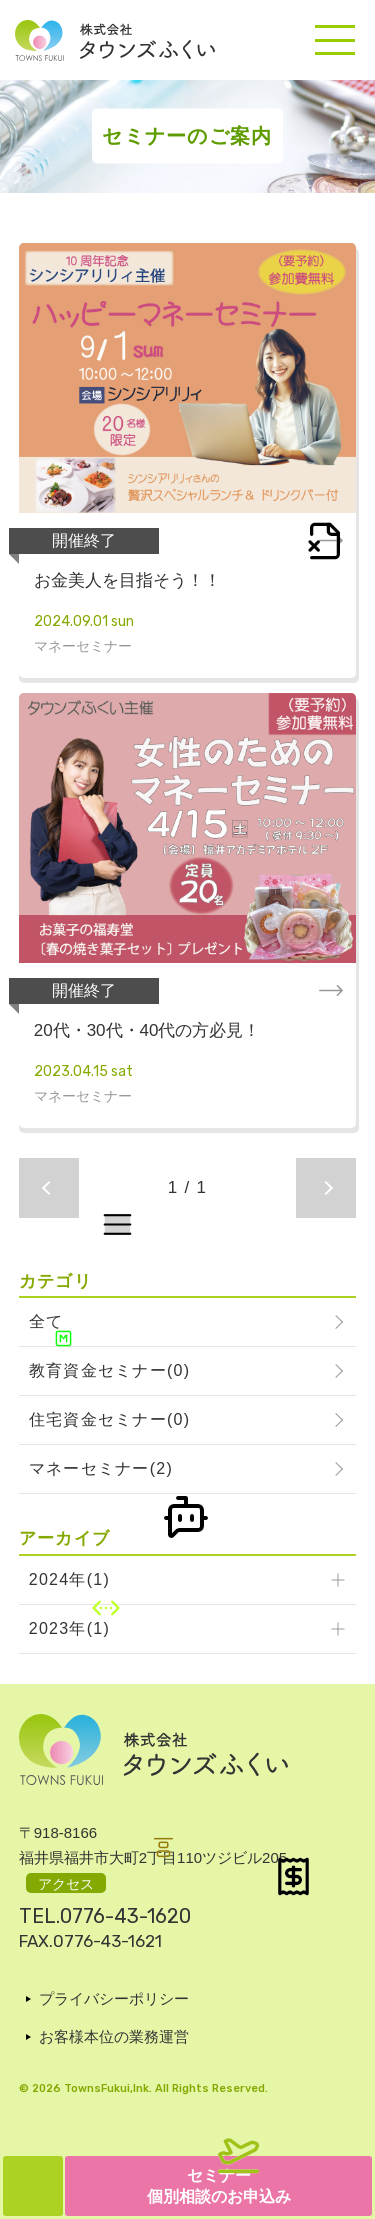 The height and width of the screenshot is (2219, 375). I want to click on flight departure status indicator, so click(238, 2152).